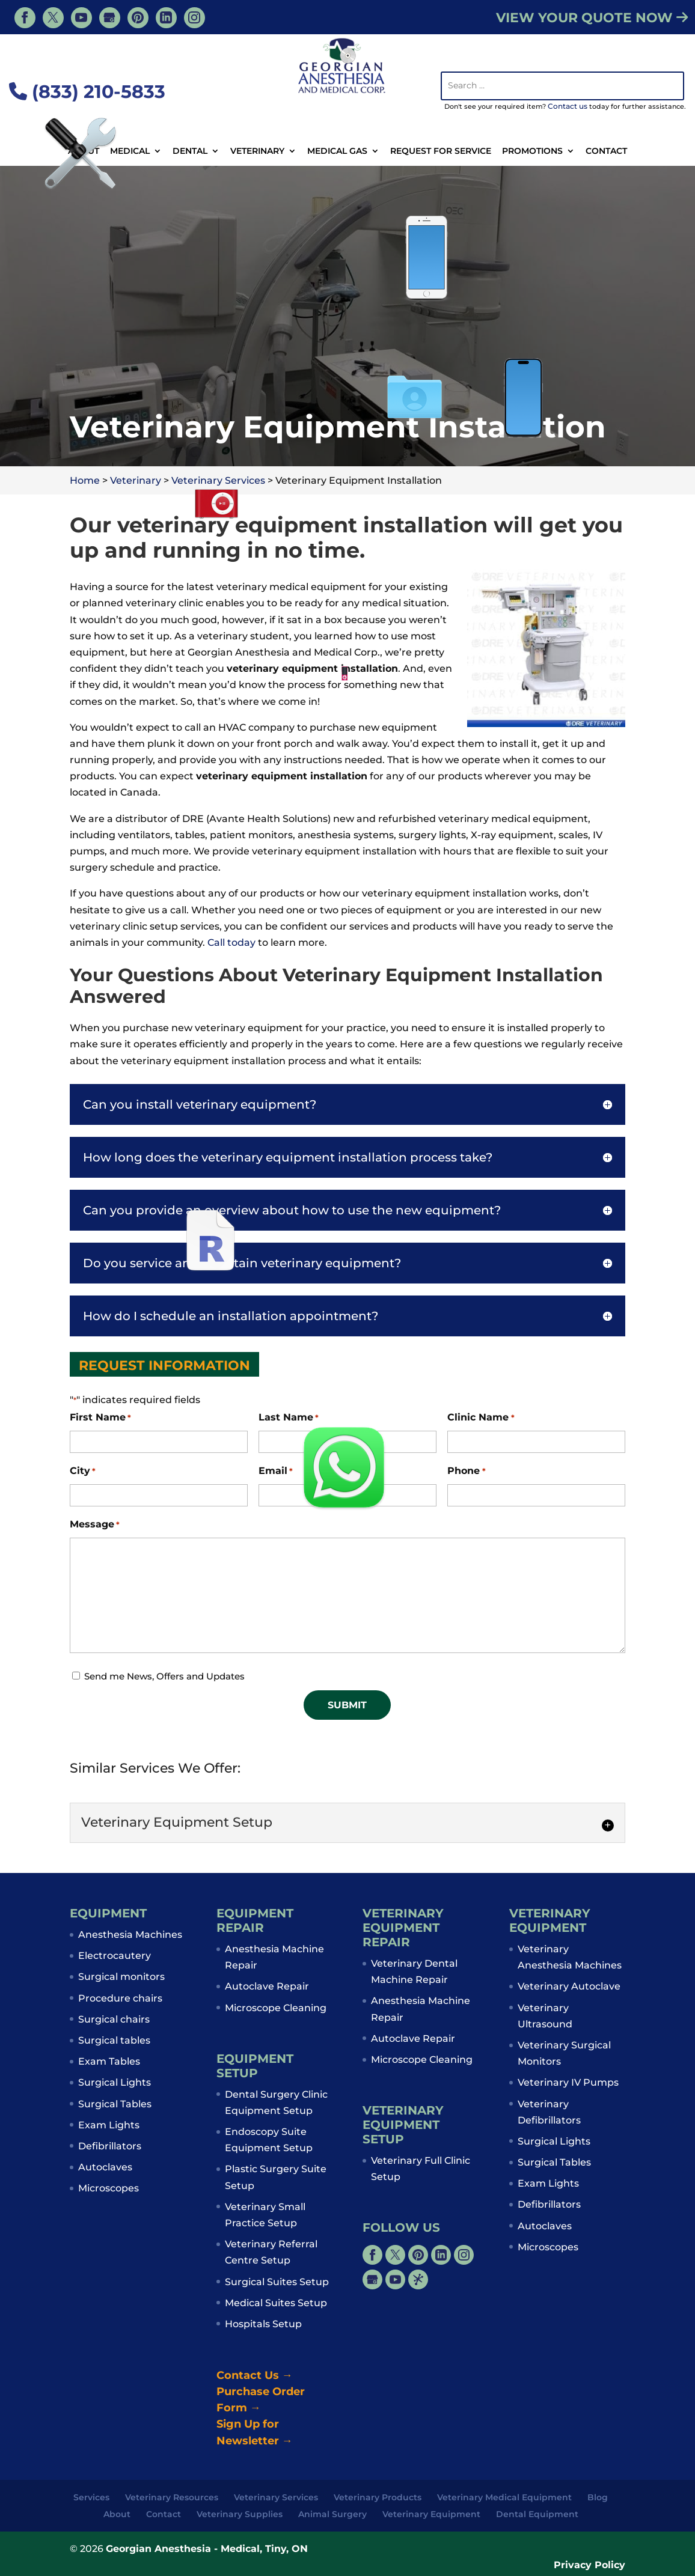 This screenshot has width=695, height=2576. What do you see at coordinates (80, 154) in the screenshot?
I see `customize toolbar settings` at bounding box center [80, 154].